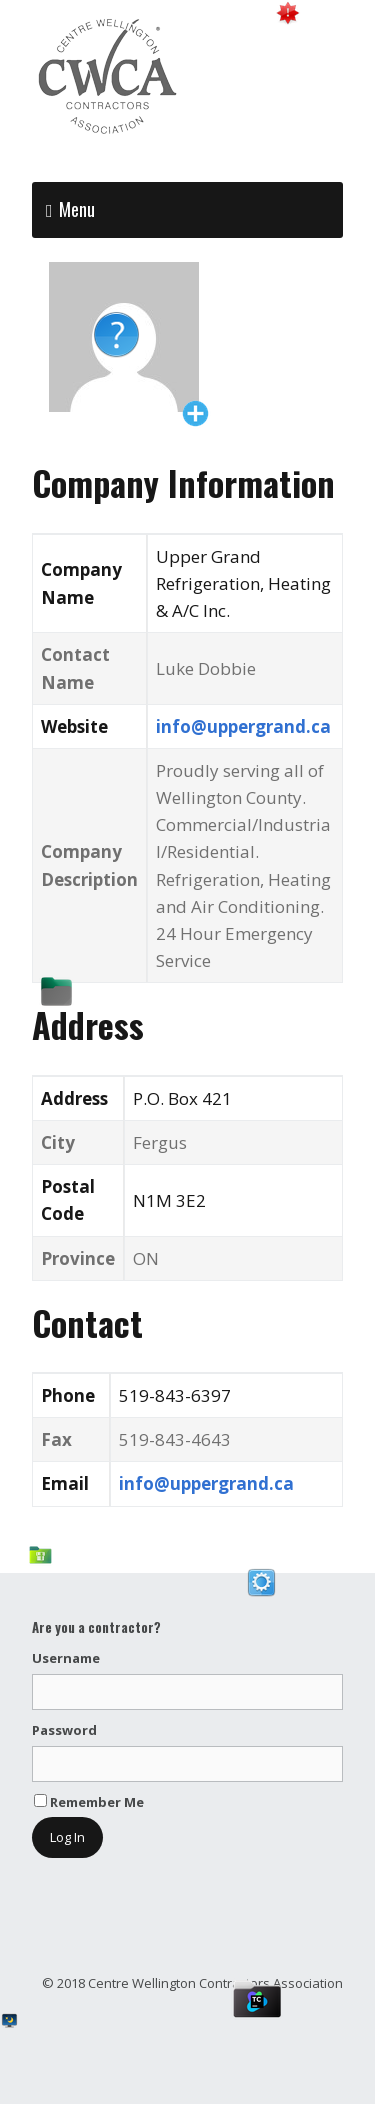 The height and width of the screenshot is (2104, 375). I want to click on open your GameJolt games folder, so click(40, 1555).